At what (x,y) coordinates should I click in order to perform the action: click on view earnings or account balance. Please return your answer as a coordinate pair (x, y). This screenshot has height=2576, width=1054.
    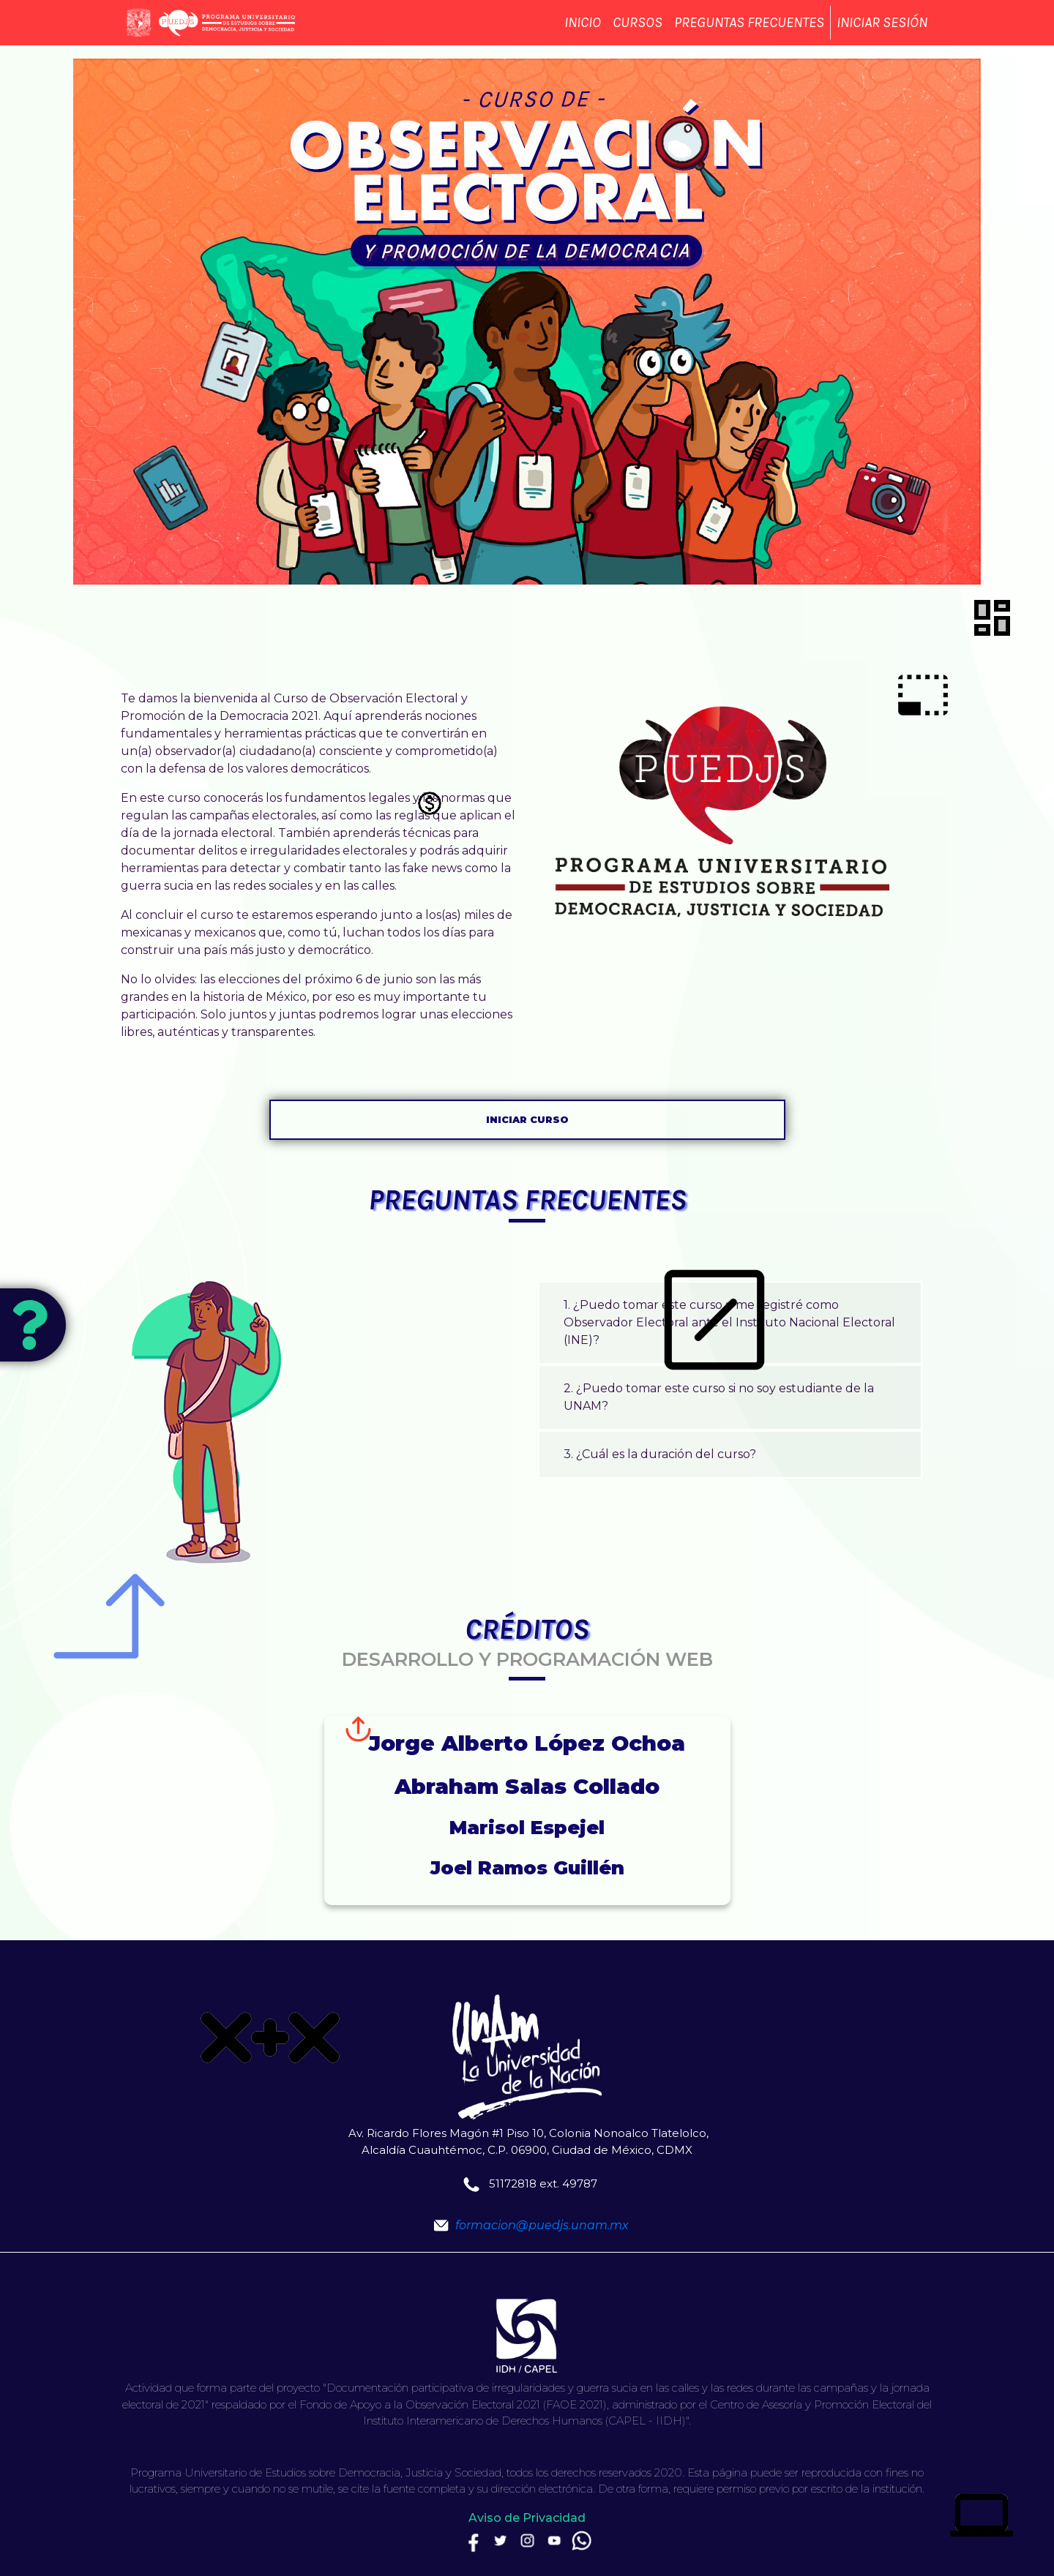
    Looking at the image, I should click on (430, 803).